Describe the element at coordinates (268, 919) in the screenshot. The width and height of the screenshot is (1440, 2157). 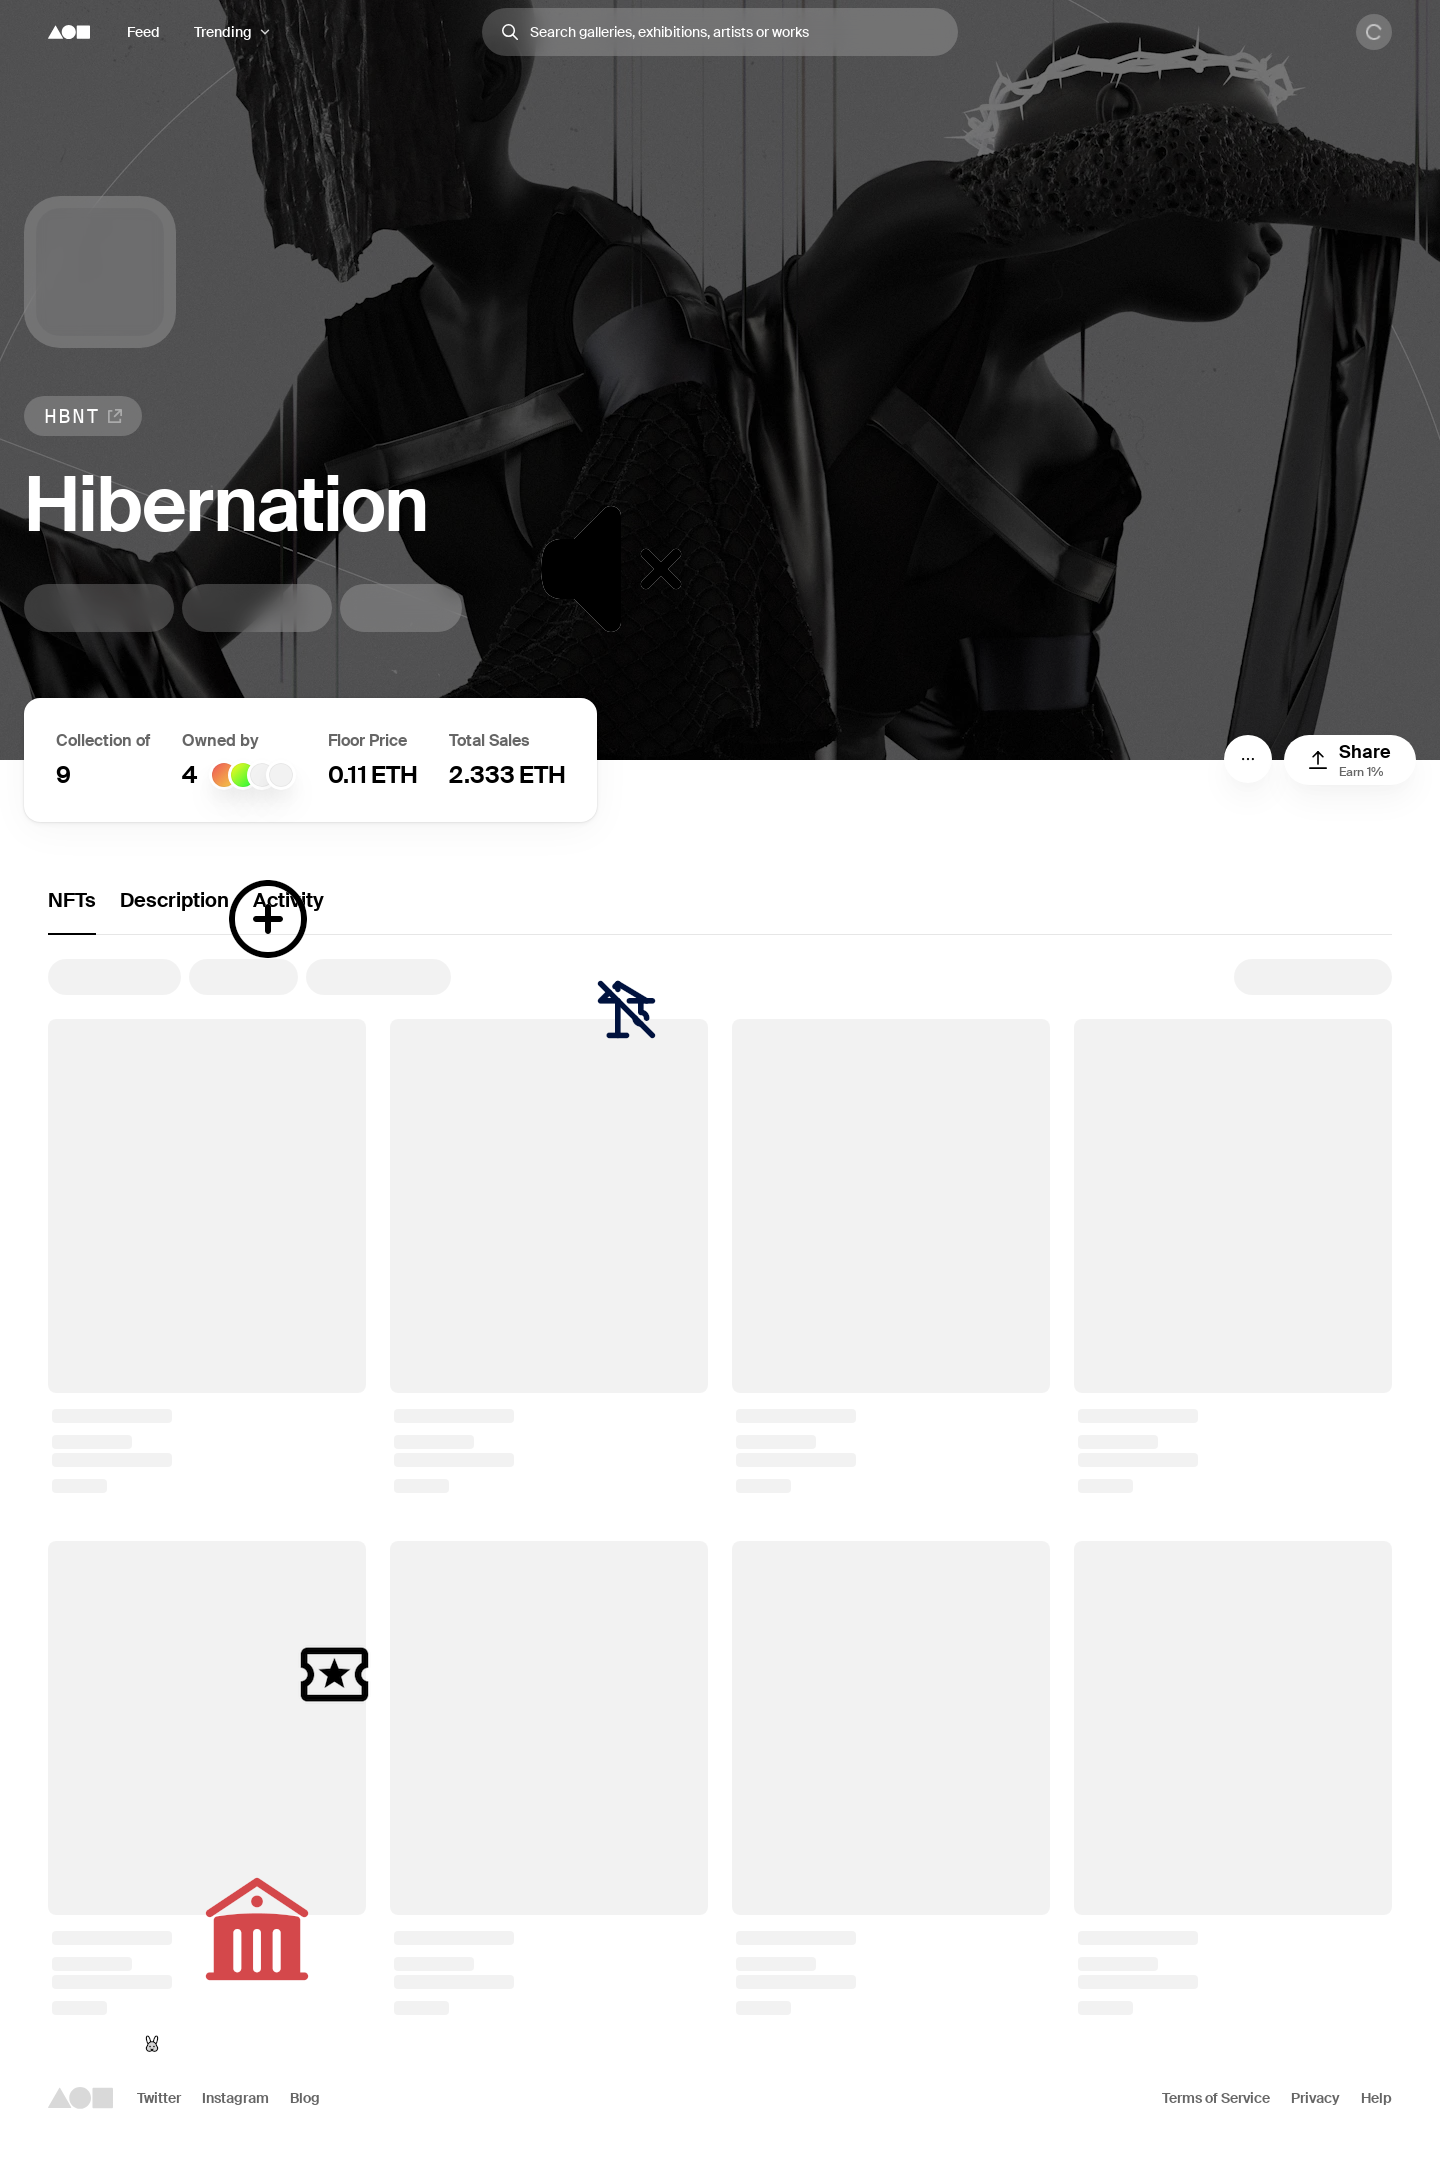
I see `add a new item` at that location.